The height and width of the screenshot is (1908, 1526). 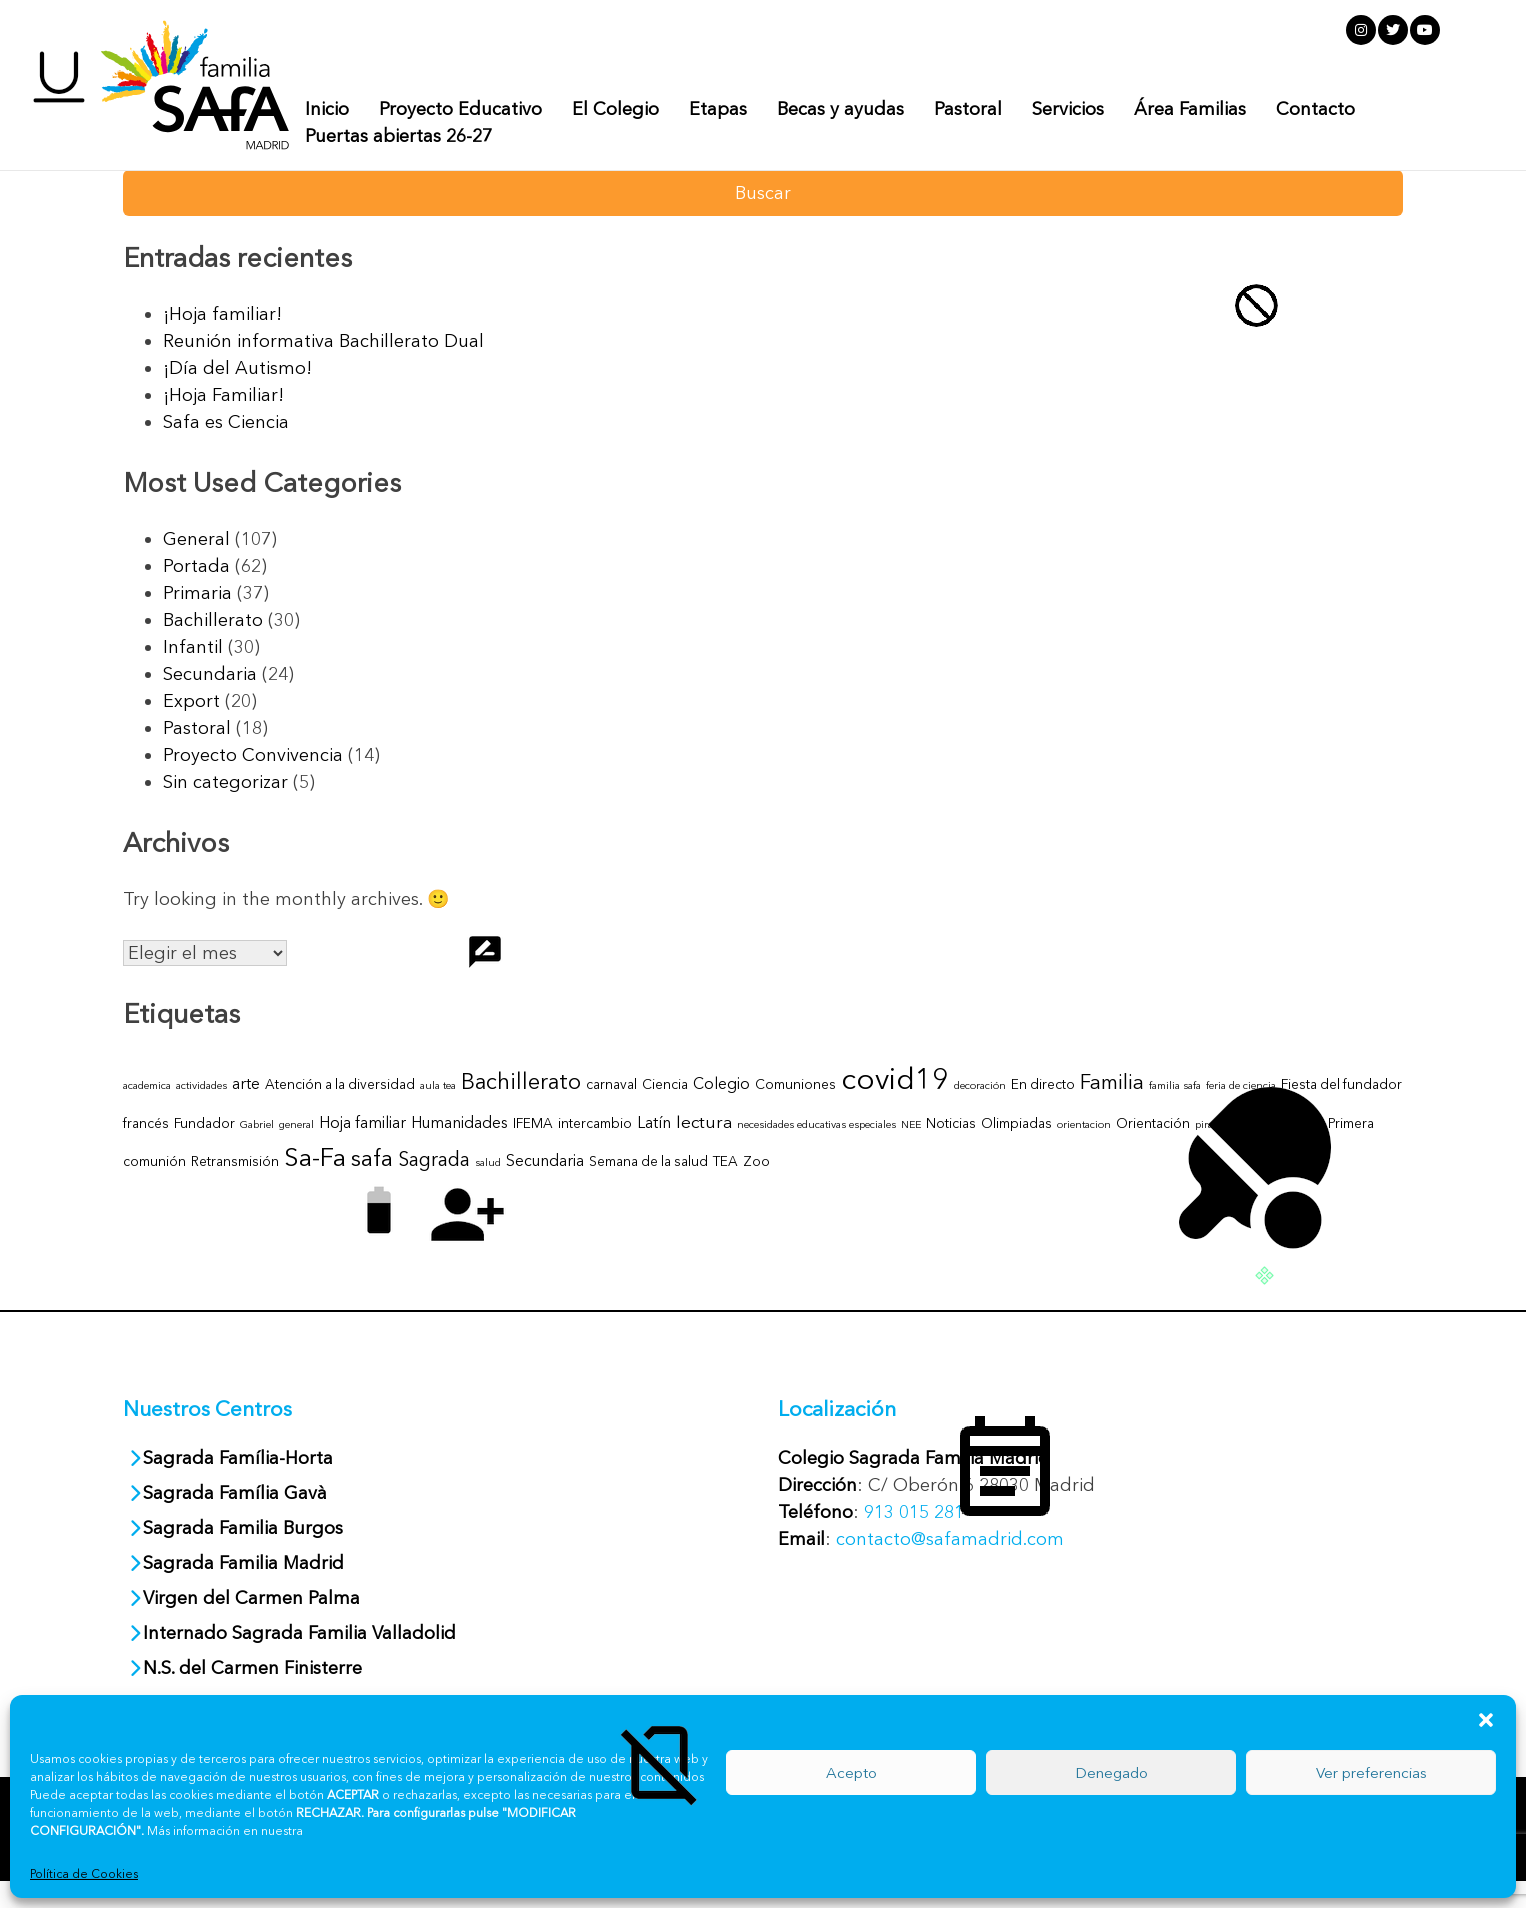 What do you see at coordinates (485, 952) in the screenshot?
I see `write a review or feedback` at bounding box center [485, 952].